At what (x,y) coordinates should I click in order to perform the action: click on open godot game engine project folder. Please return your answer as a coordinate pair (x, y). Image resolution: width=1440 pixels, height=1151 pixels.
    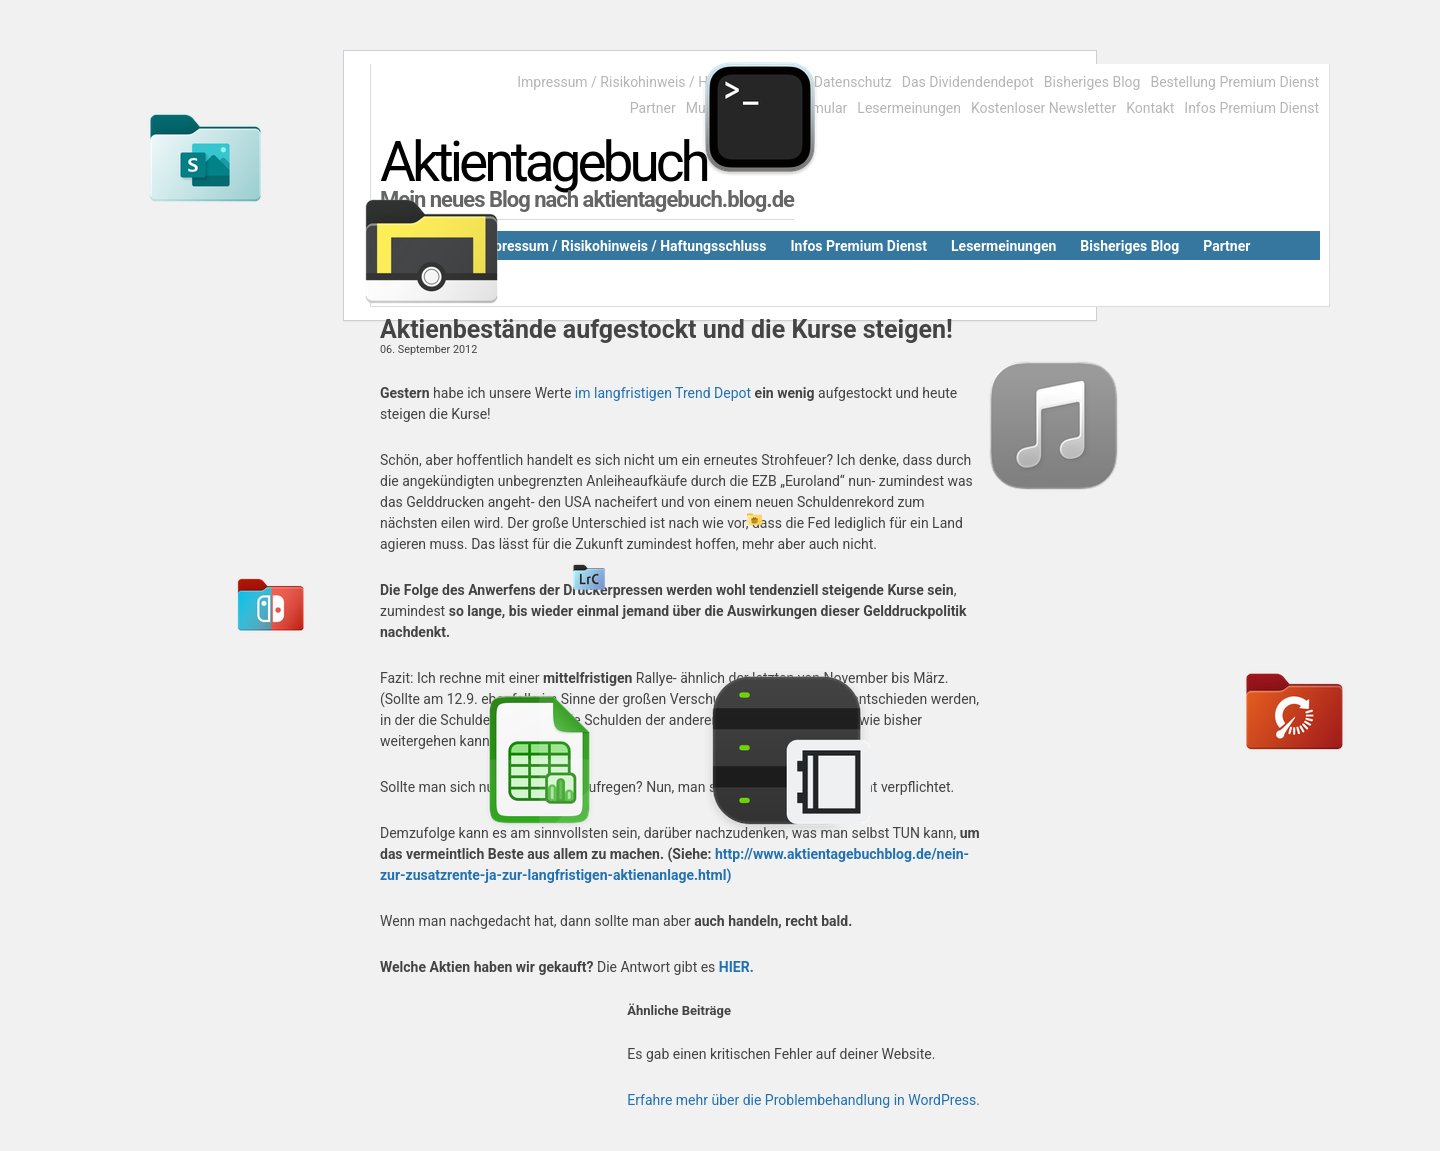
    Looking at the image, I should click on (754, 519).